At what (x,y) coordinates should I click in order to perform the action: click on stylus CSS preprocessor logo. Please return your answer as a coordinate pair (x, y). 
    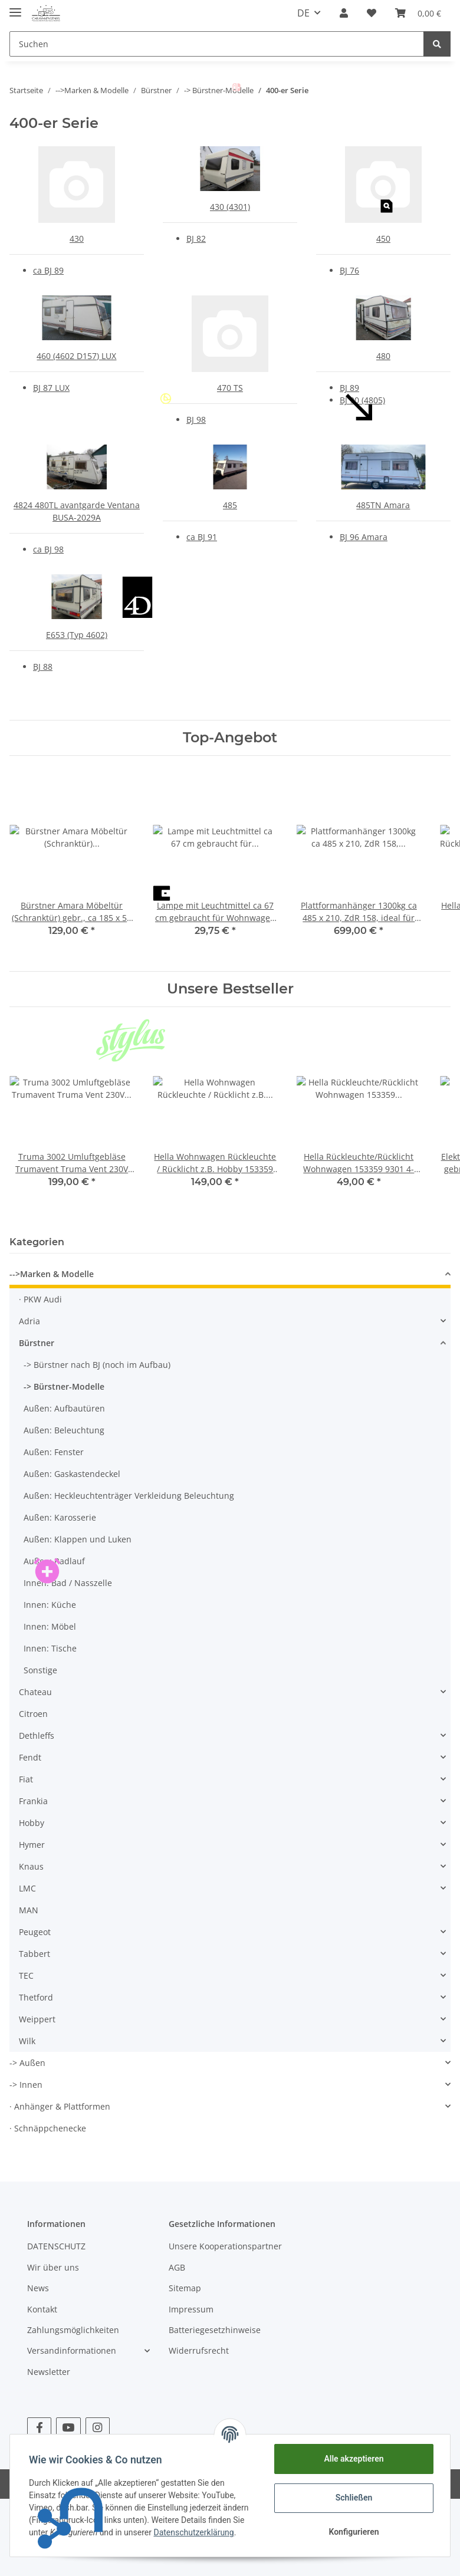
    Looking at the image, I should click on (130, 1040).